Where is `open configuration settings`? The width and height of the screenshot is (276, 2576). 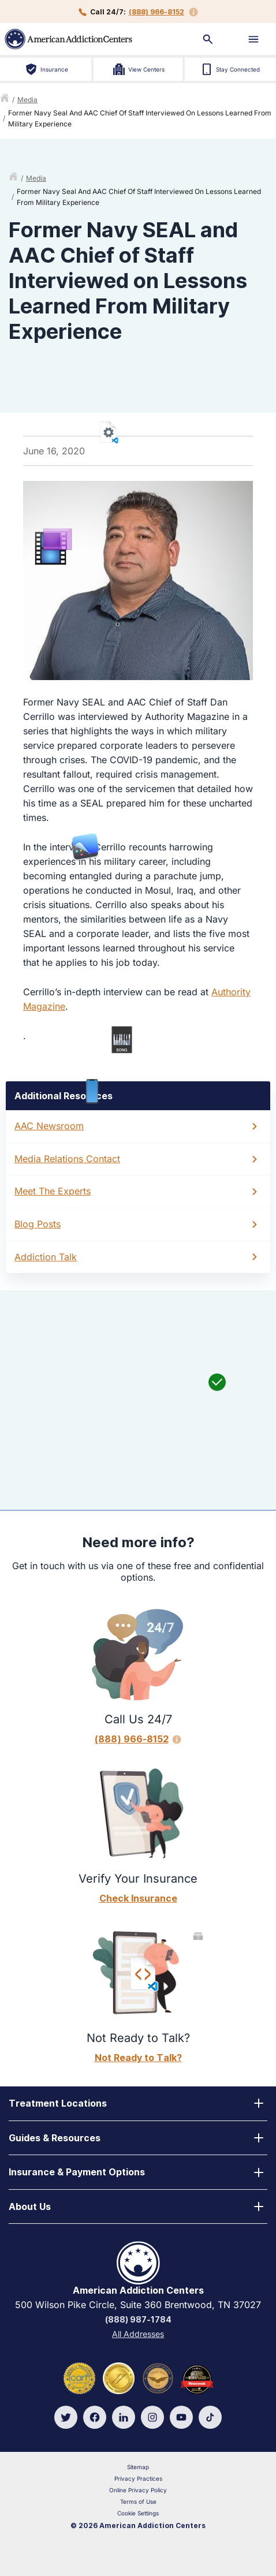 open configuration settings is located at coordinates (109, 432).